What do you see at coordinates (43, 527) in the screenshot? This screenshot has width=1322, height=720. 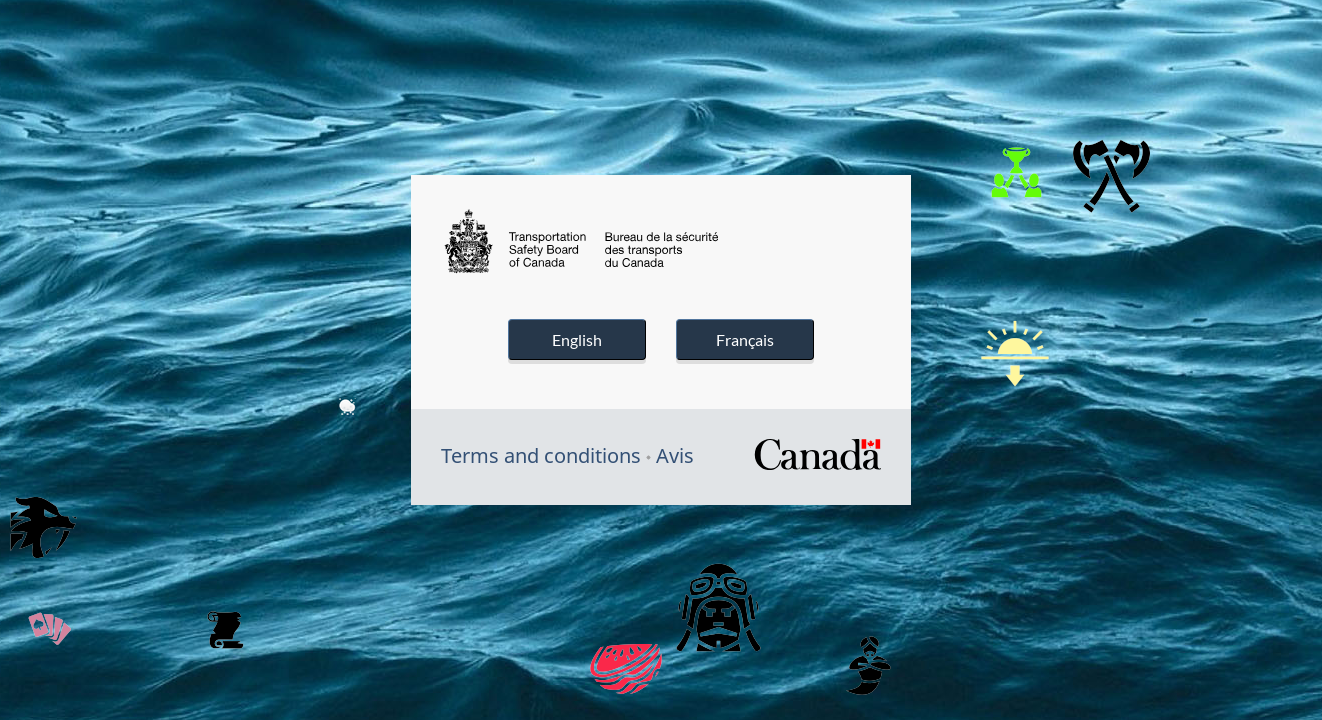 I see `select saber-toothed cat character or avatar` at bounding box center [43, 527].